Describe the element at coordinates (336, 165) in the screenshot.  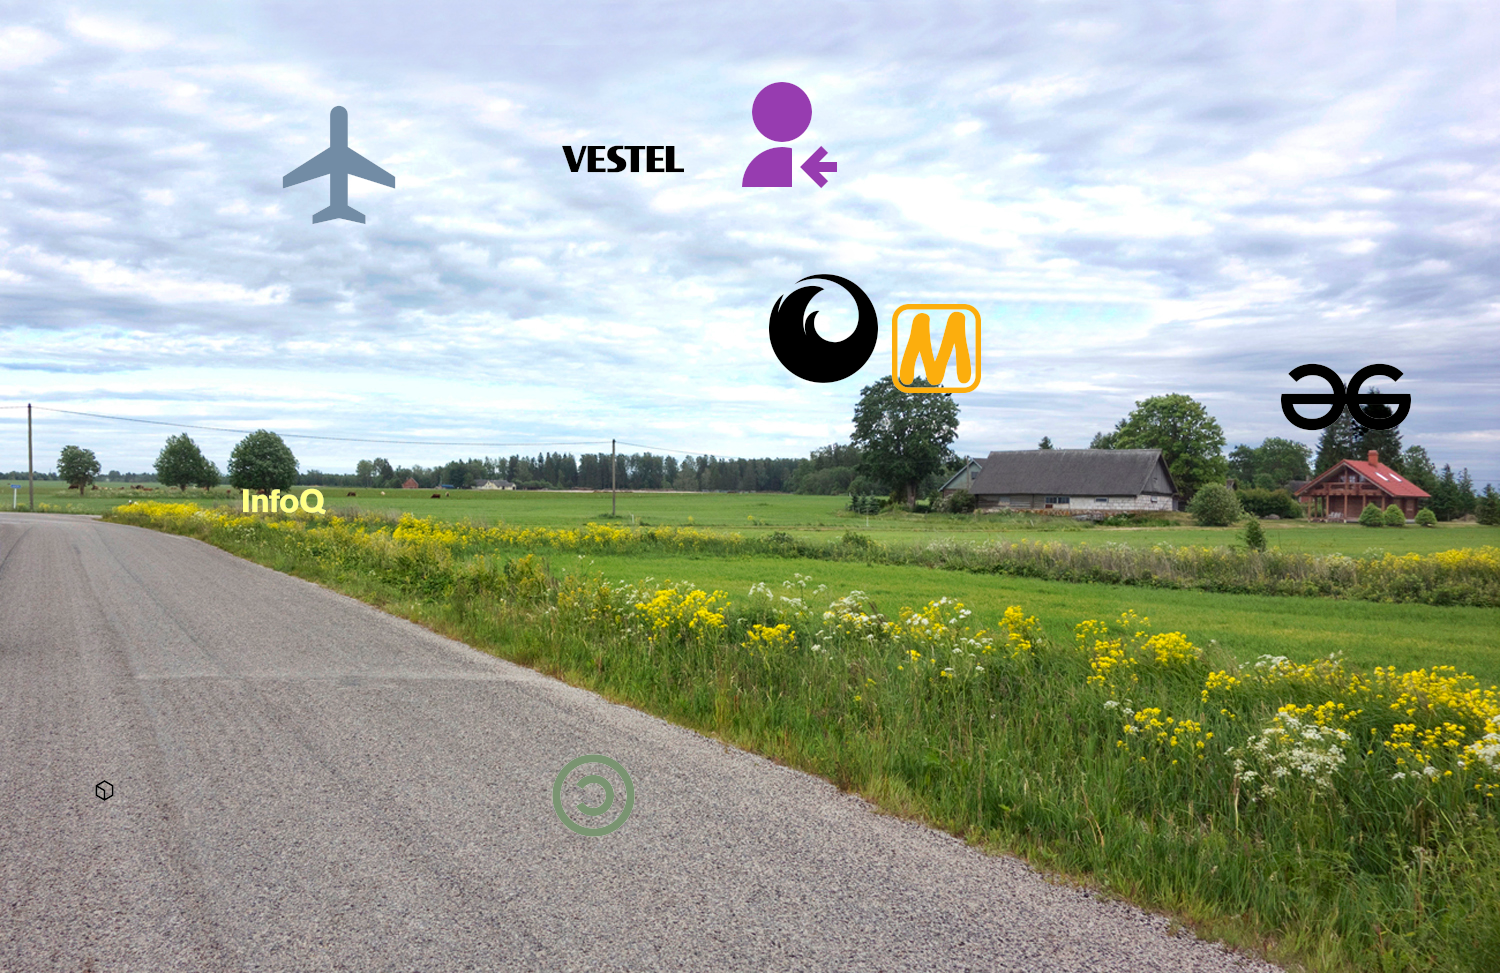
I see `enable airplane mode` at that location.